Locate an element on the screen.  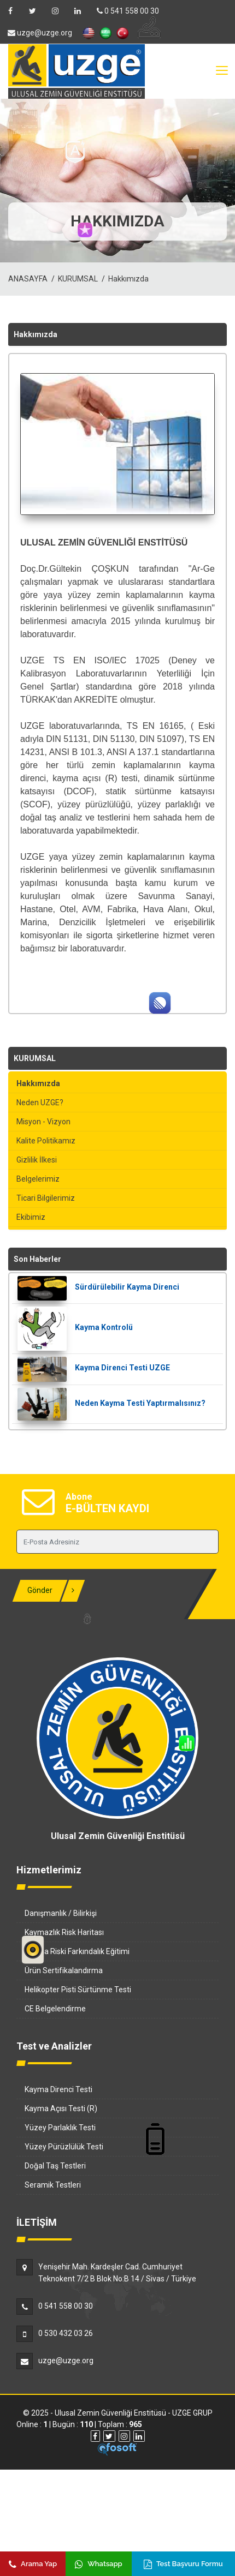
open the Linear app is located at coordinates (160, 1003).